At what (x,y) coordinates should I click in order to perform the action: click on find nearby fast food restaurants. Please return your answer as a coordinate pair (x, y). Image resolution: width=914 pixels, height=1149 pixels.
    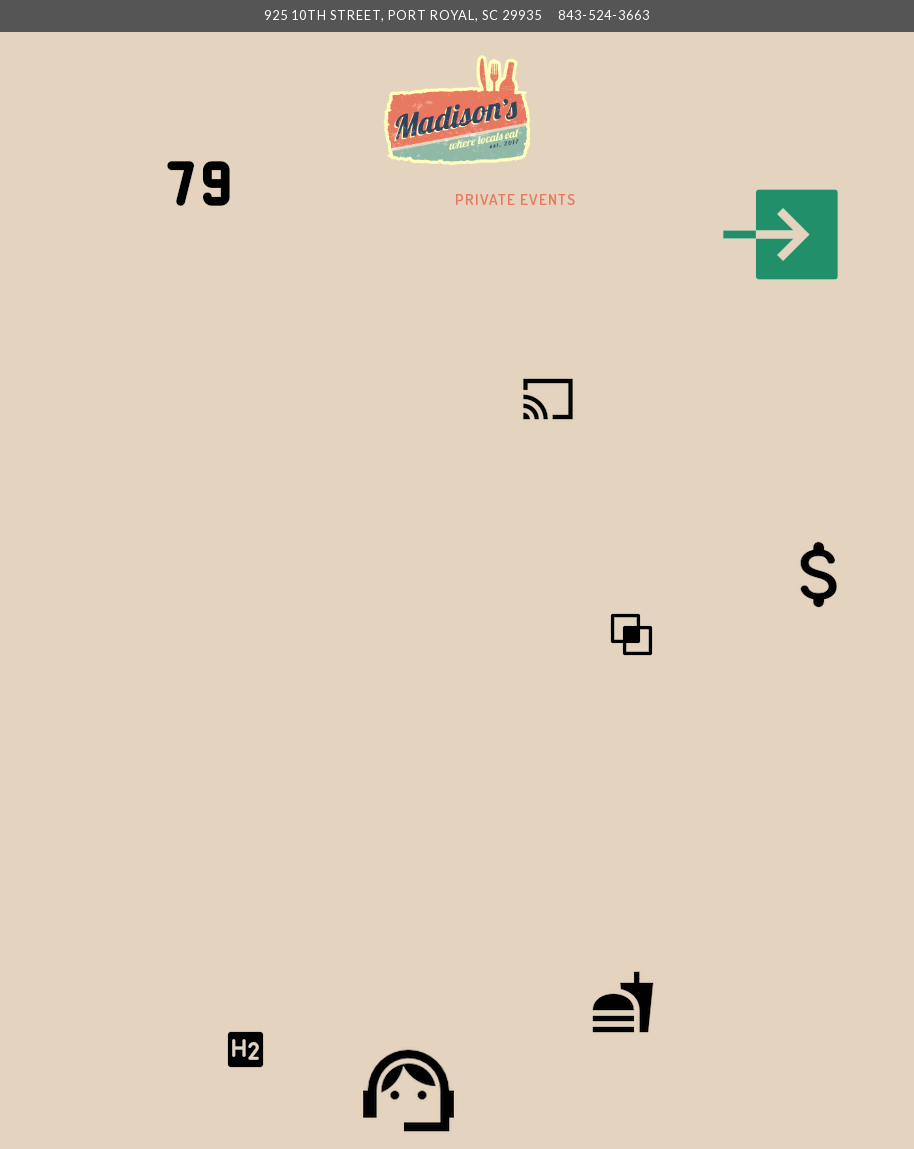
    Looking at the image, I should click on (623, 1002).